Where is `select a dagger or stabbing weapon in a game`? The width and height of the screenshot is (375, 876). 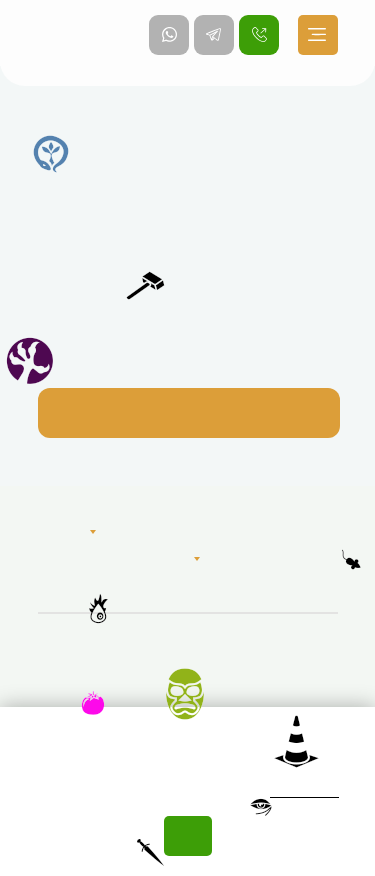
select a dagger or stabbing weapon in a game is located at coordinates (150, 852).